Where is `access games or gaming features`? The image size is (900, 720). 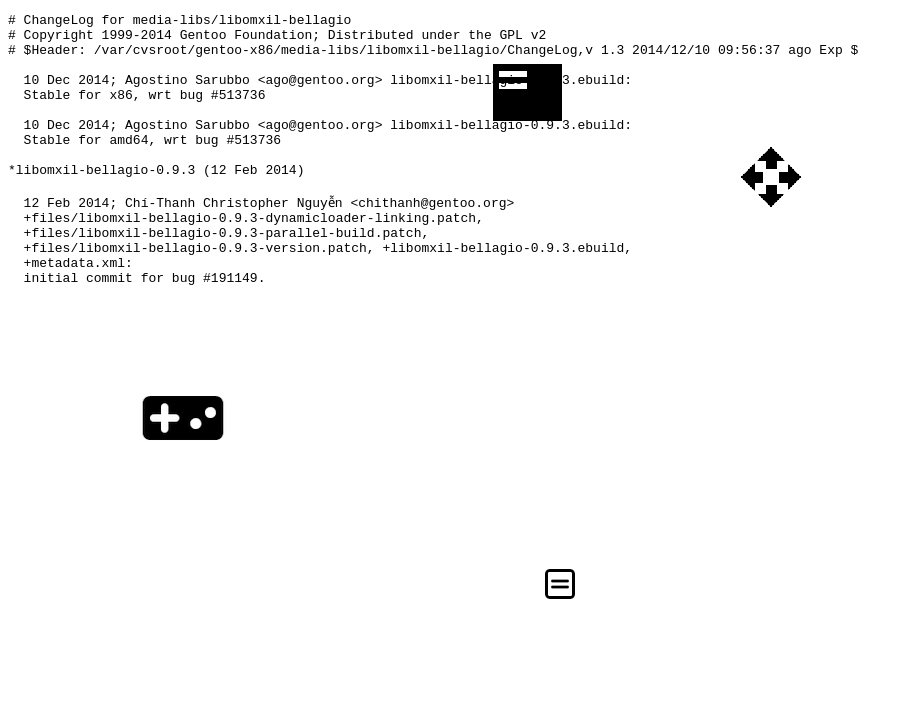
access games or gaming features is located at coordinates (183, 418).